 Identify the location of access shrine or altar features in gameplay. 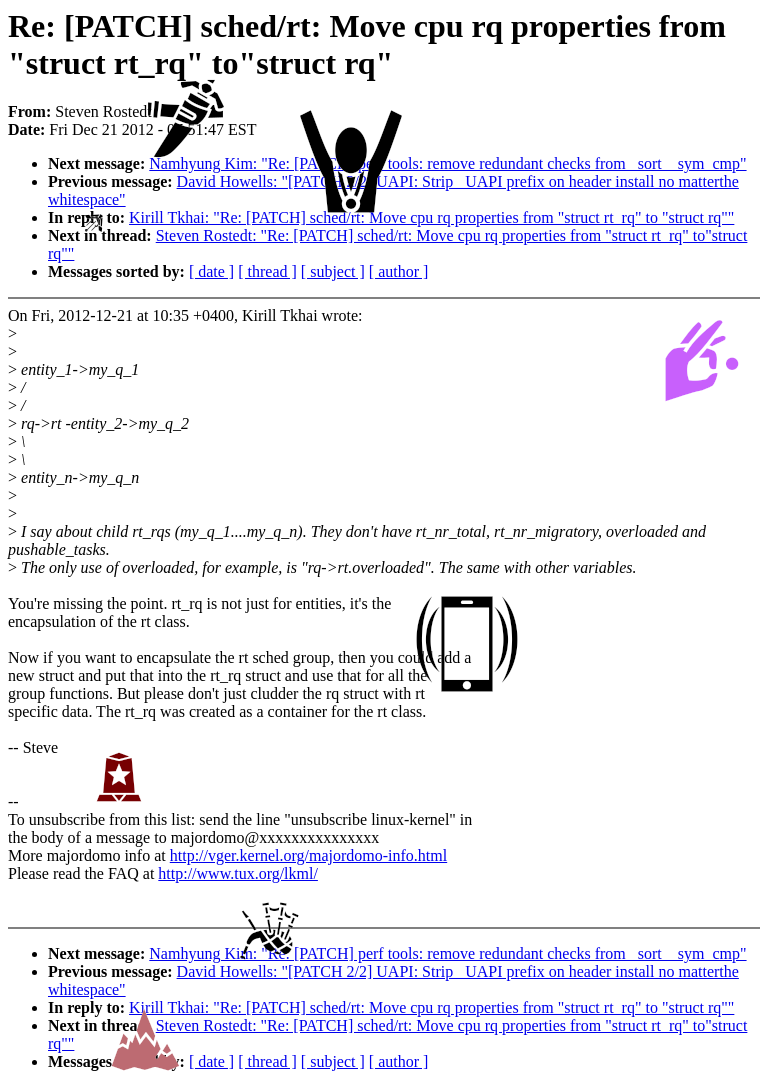
(119, 777).